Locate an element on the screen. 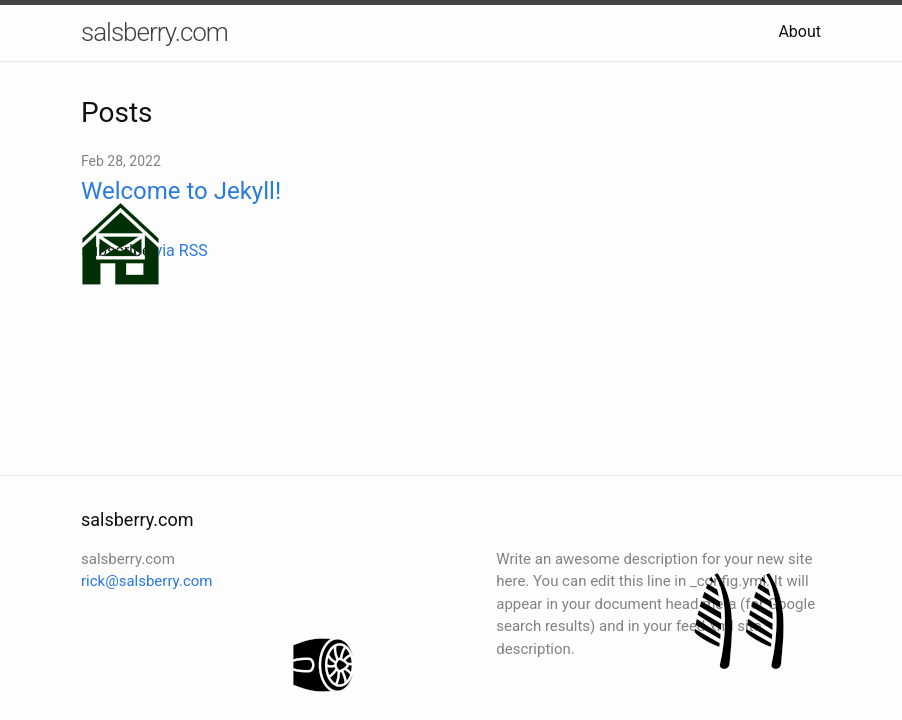  access turbine or engine controls is located at coordinates (323, 665).